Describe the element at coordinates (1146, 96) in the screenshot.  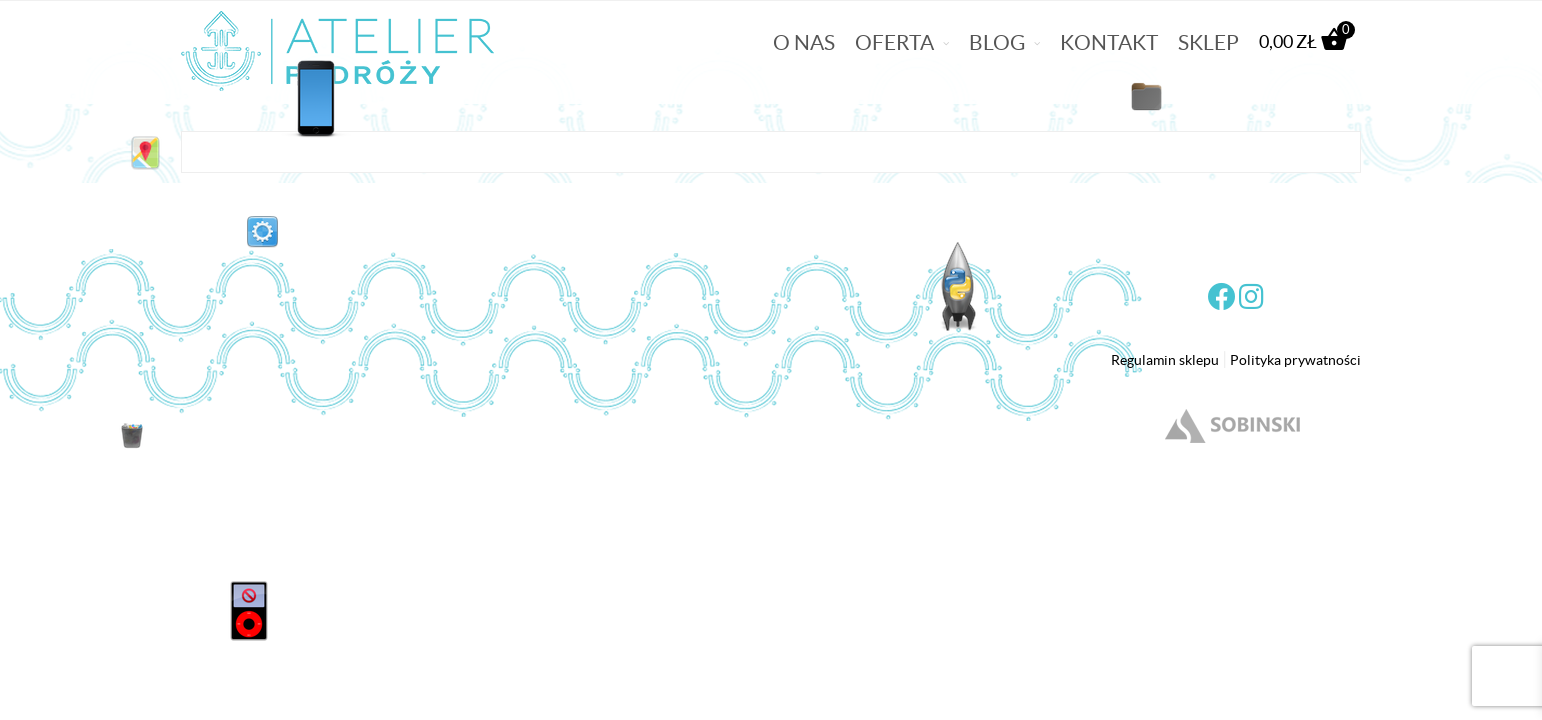
I see `open folder to view files` at that location.